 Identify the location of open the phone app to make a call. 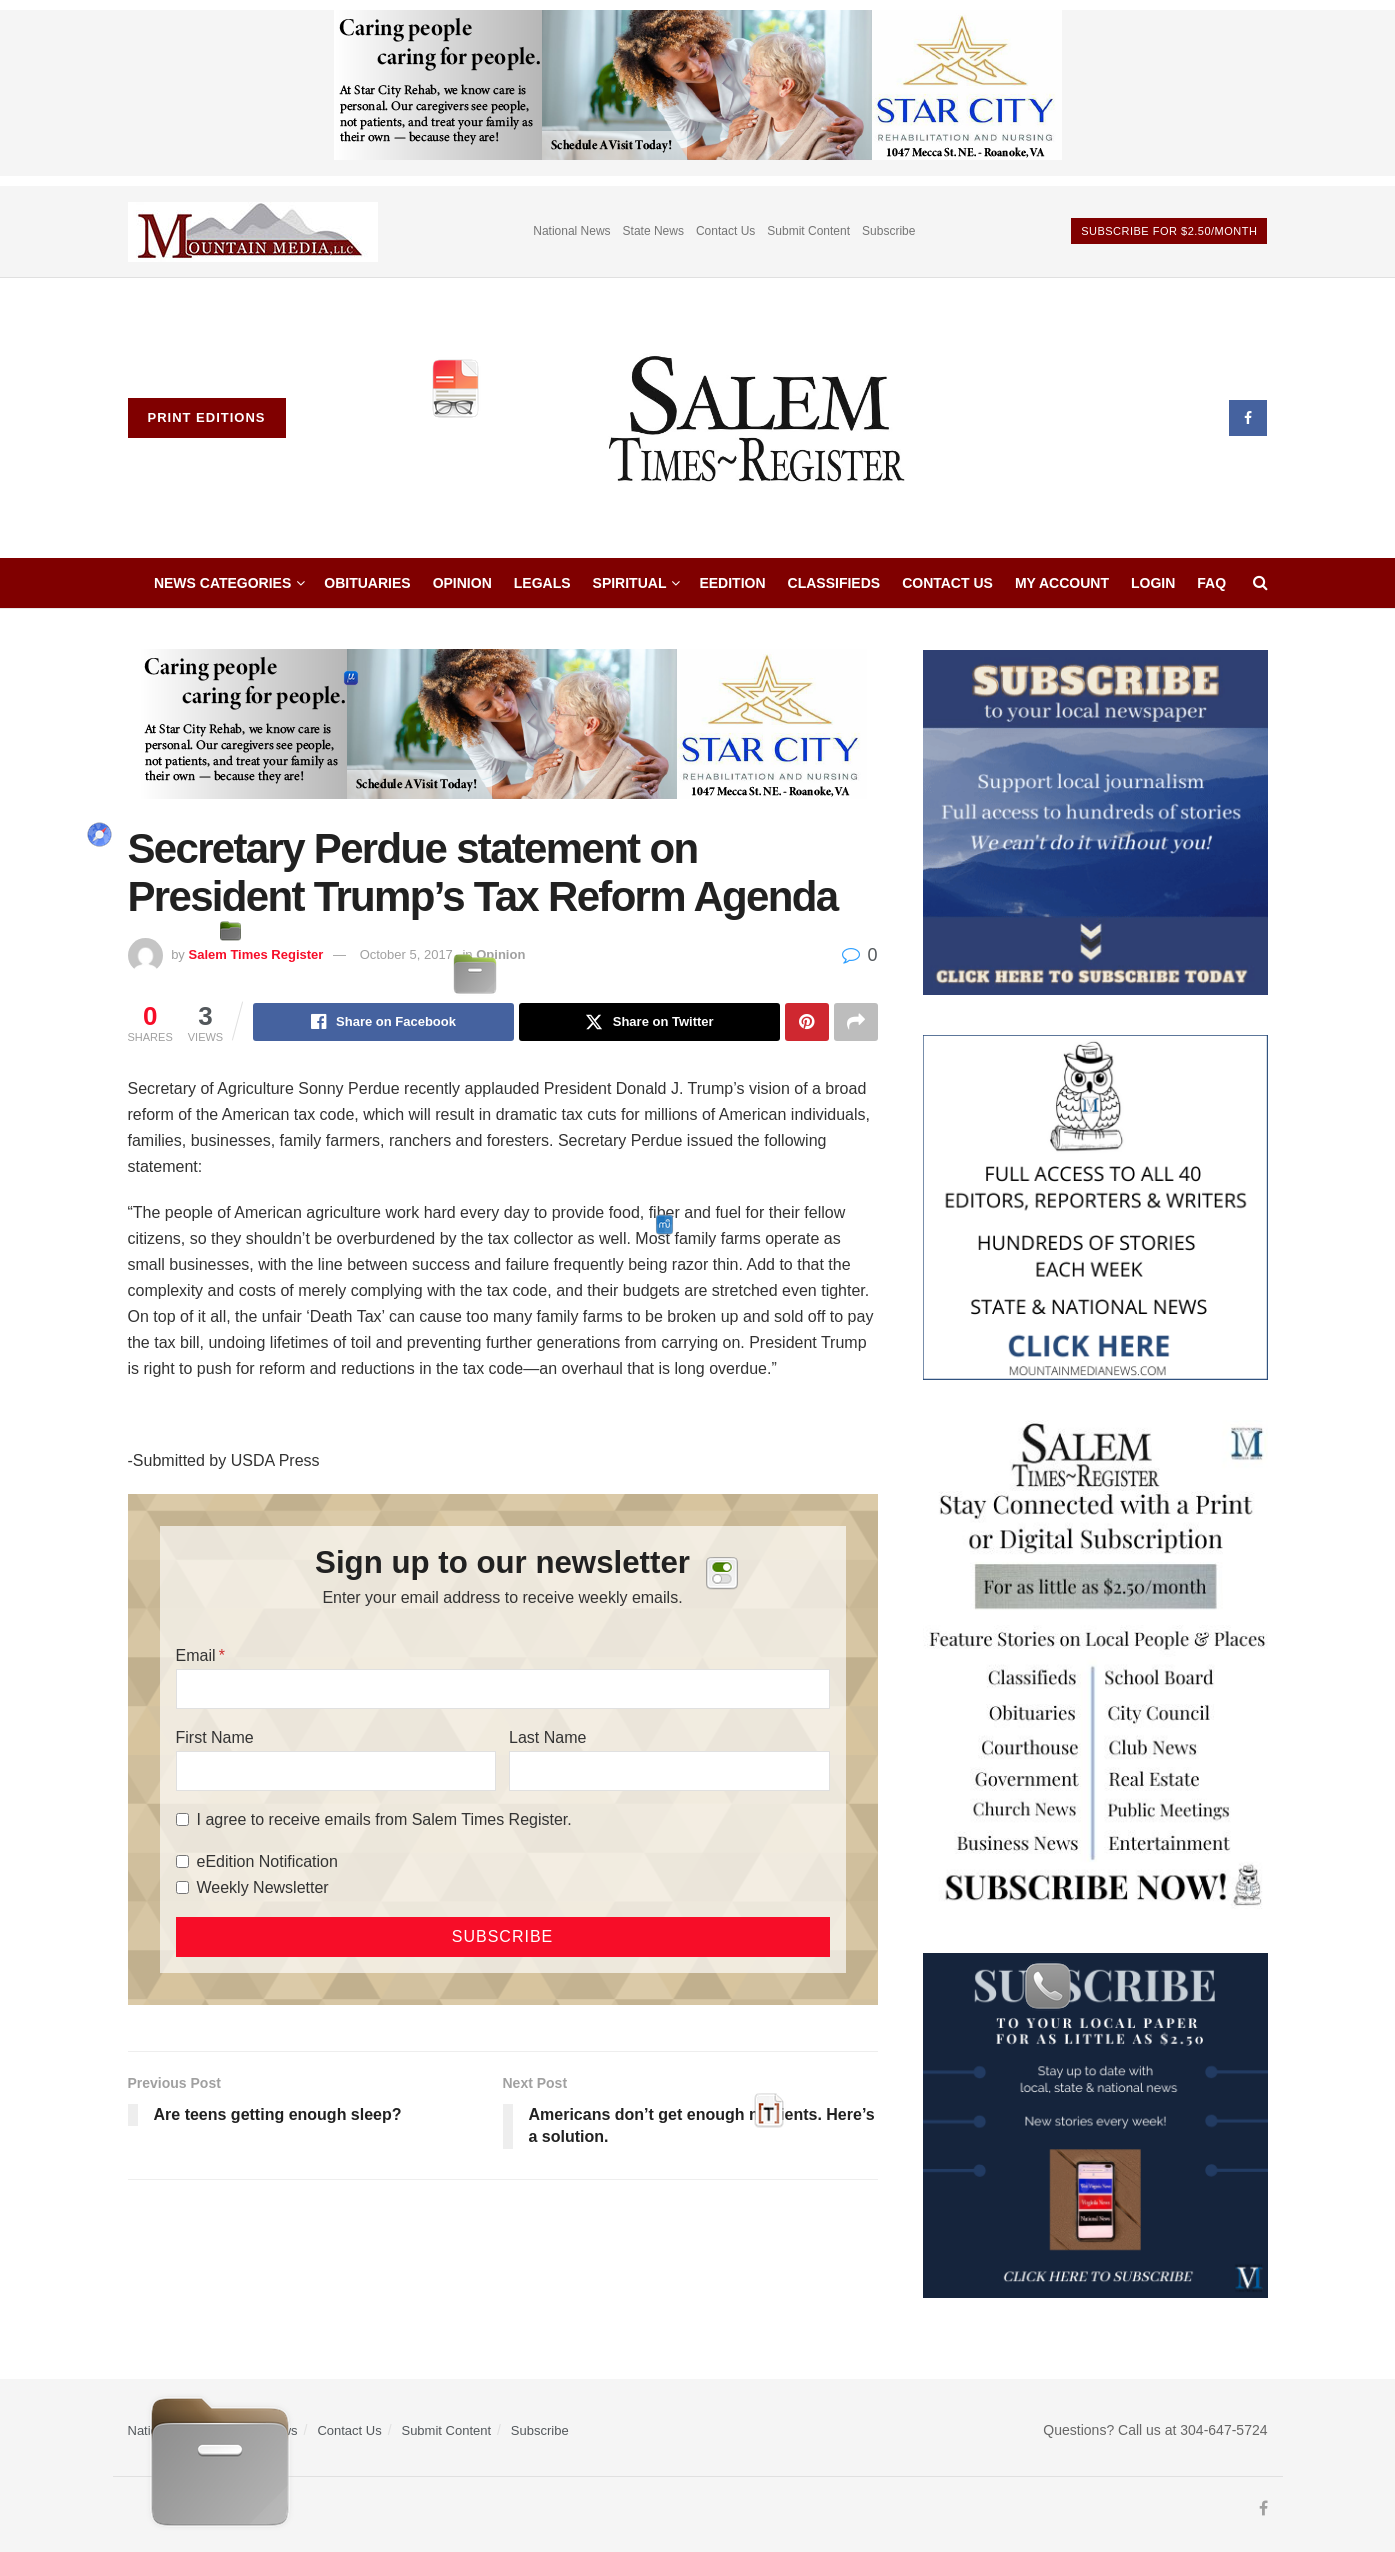
(1048, 1986).